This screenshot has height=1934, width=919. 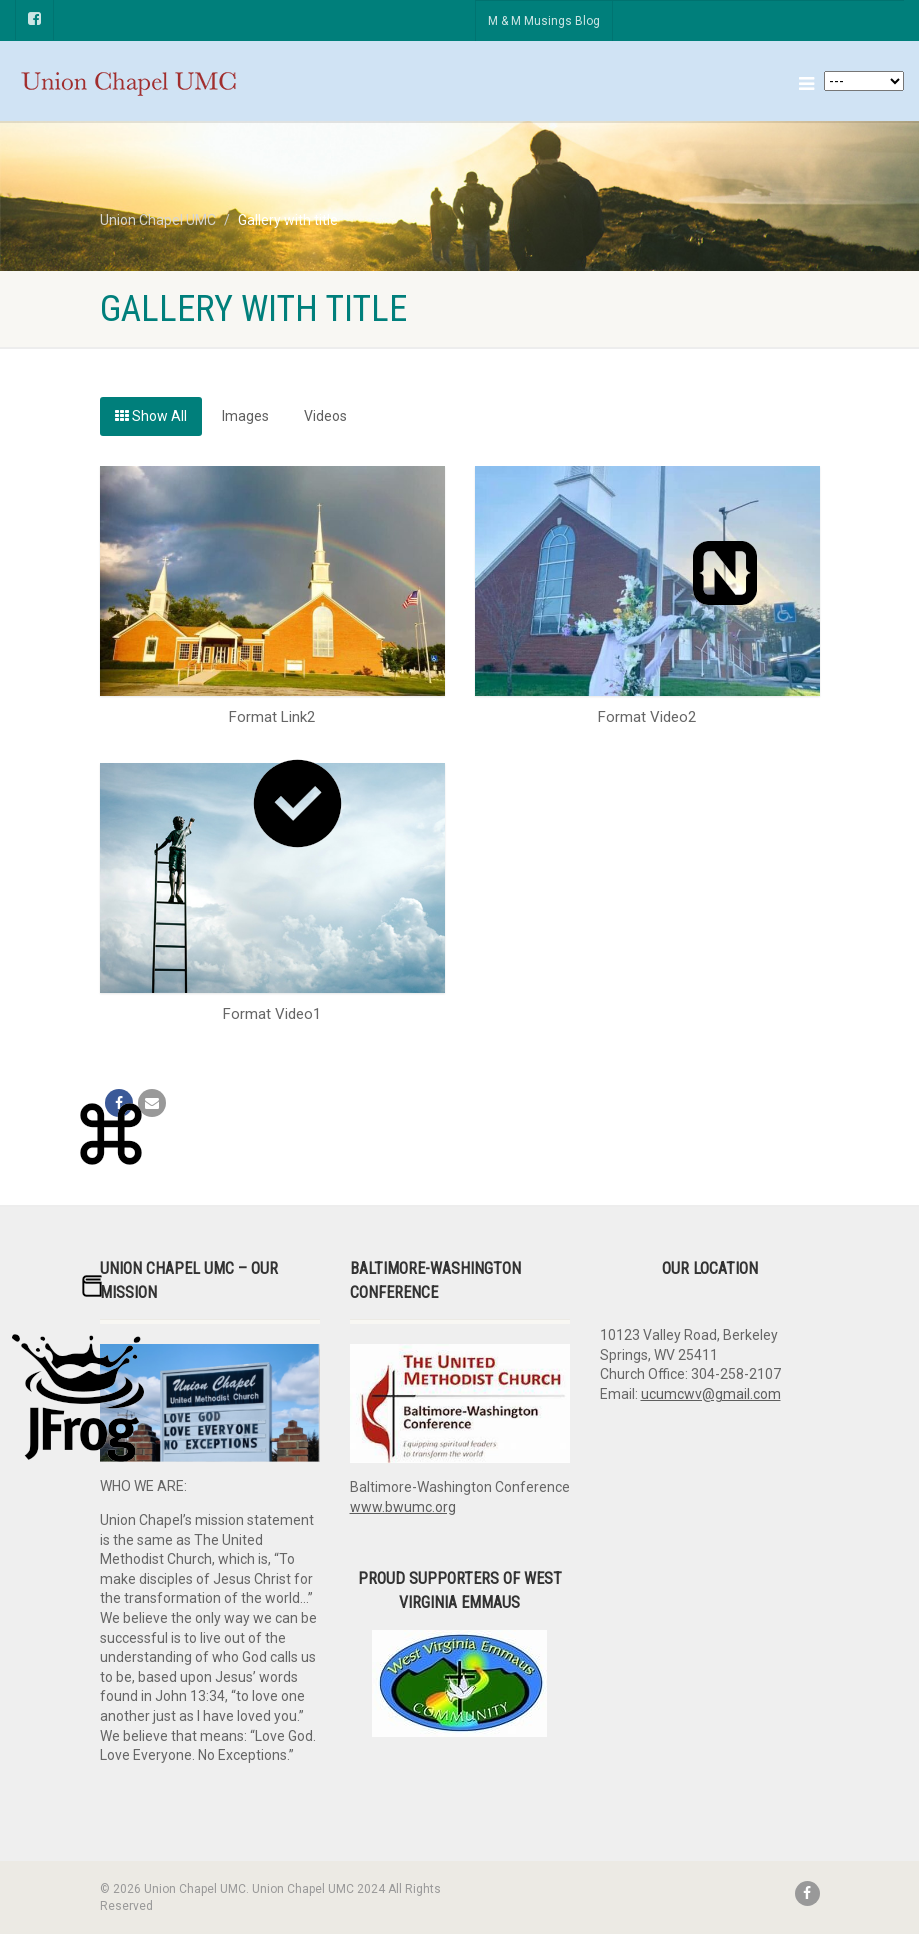 I want to click on indicates a completed or successful action, so click(x=297, y=803).